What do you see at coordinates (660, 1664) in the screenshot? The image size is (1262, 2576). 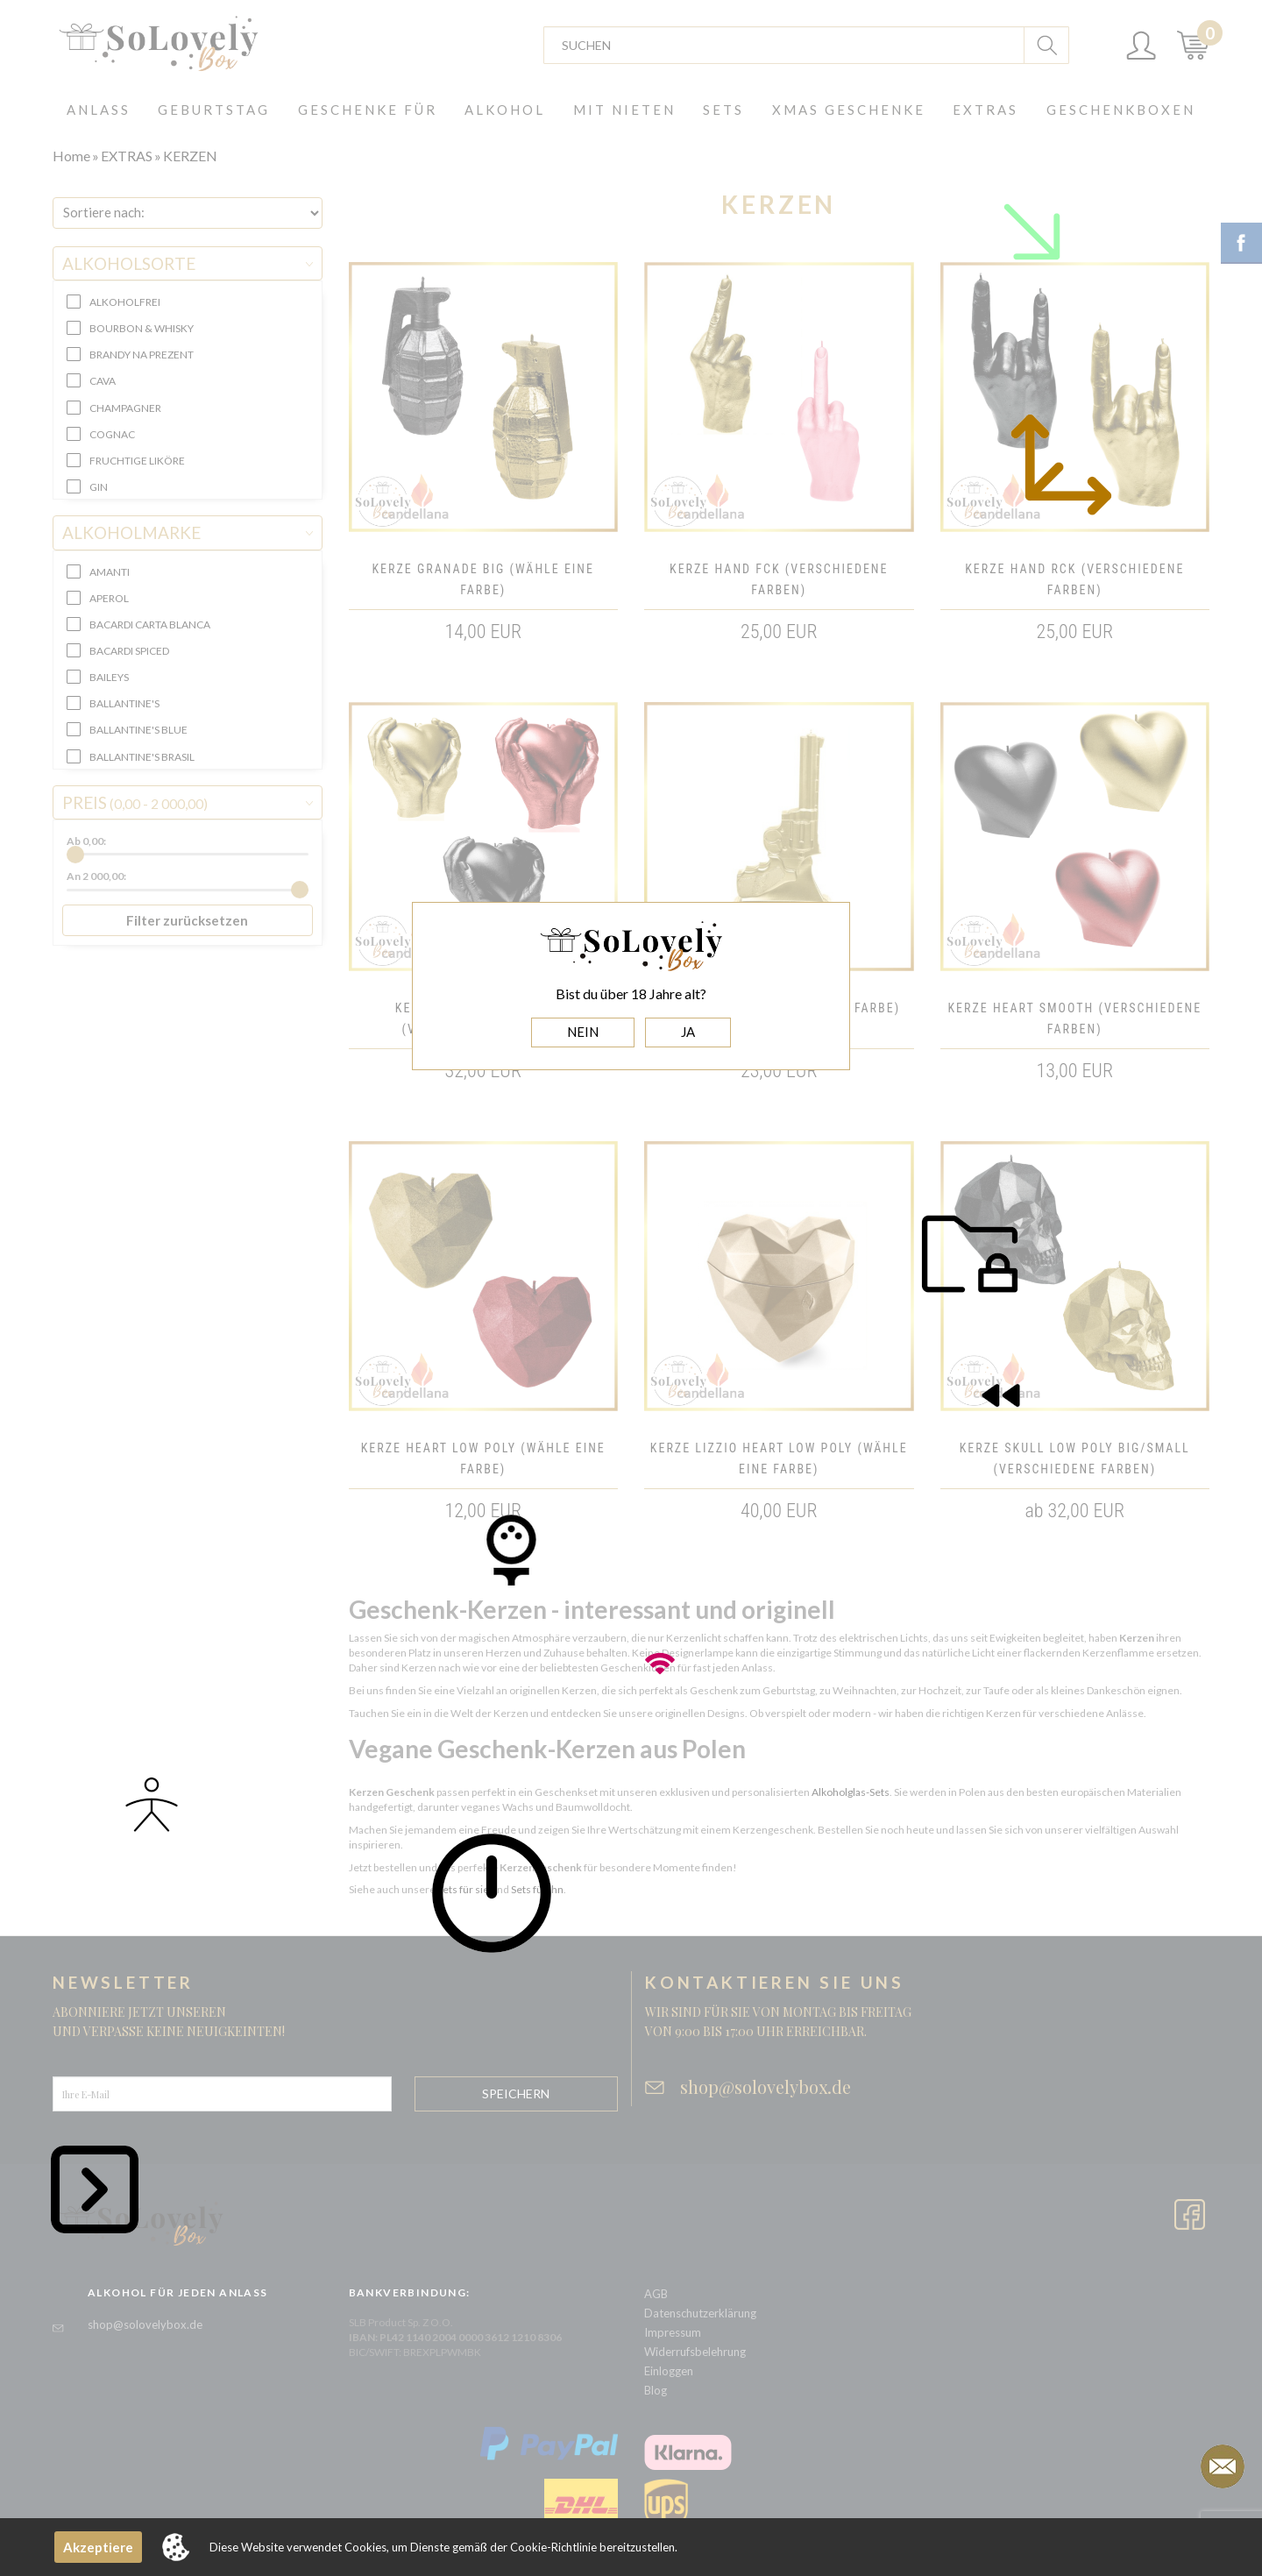 I see `indicates active wifi connection` at bounding box center [660, 1664].